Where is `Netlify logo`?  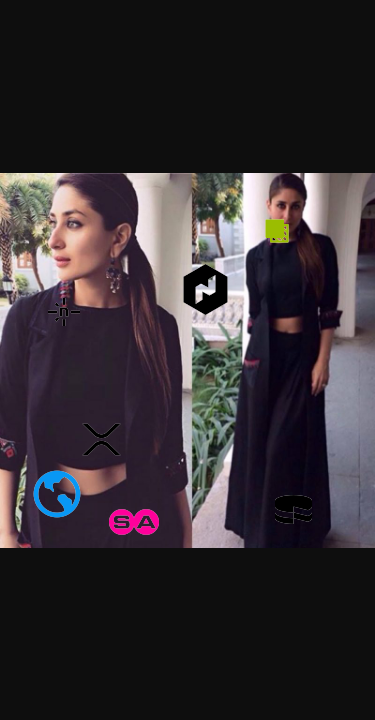
Netlify logo is located at coordinates (64, 312).